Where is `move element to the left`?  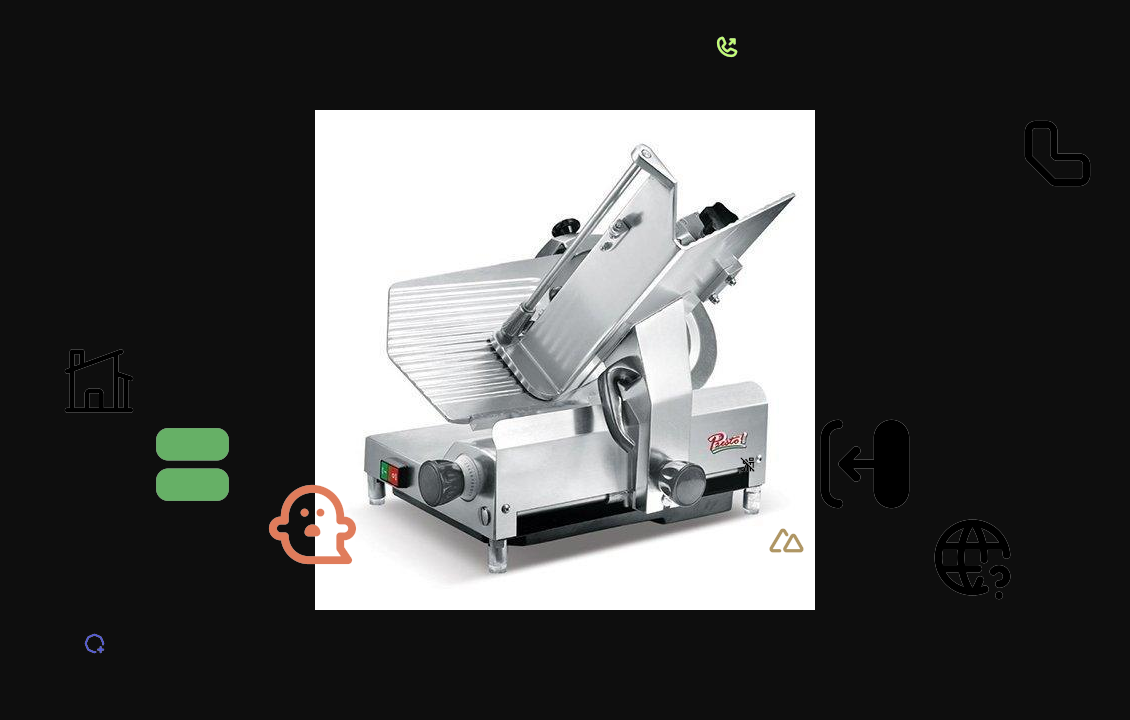 move element to the left is located at coordinates (865, 464).